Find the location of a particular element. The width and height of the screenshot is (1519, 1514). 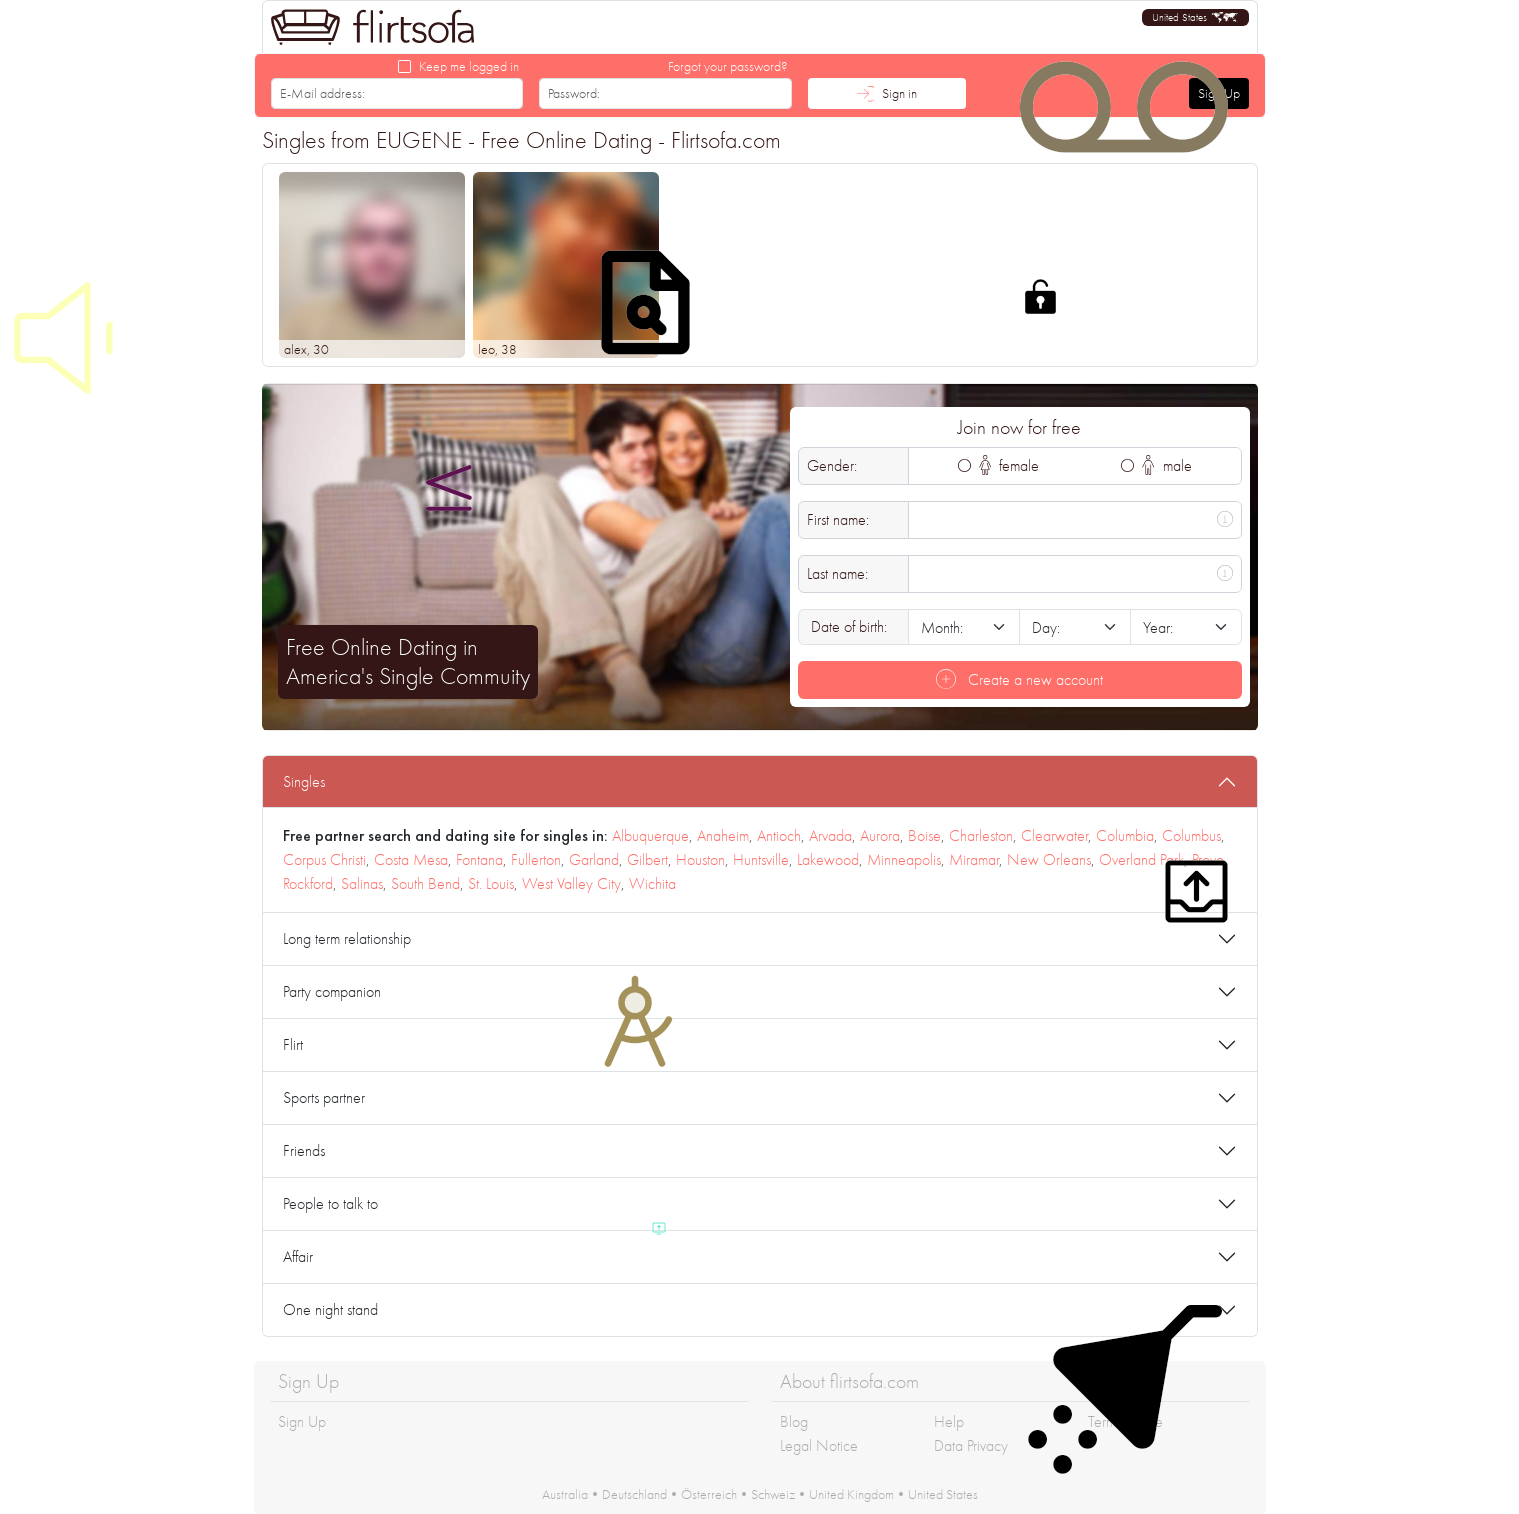

access drawing or measurement tools is located at coordinates (635, 1023).